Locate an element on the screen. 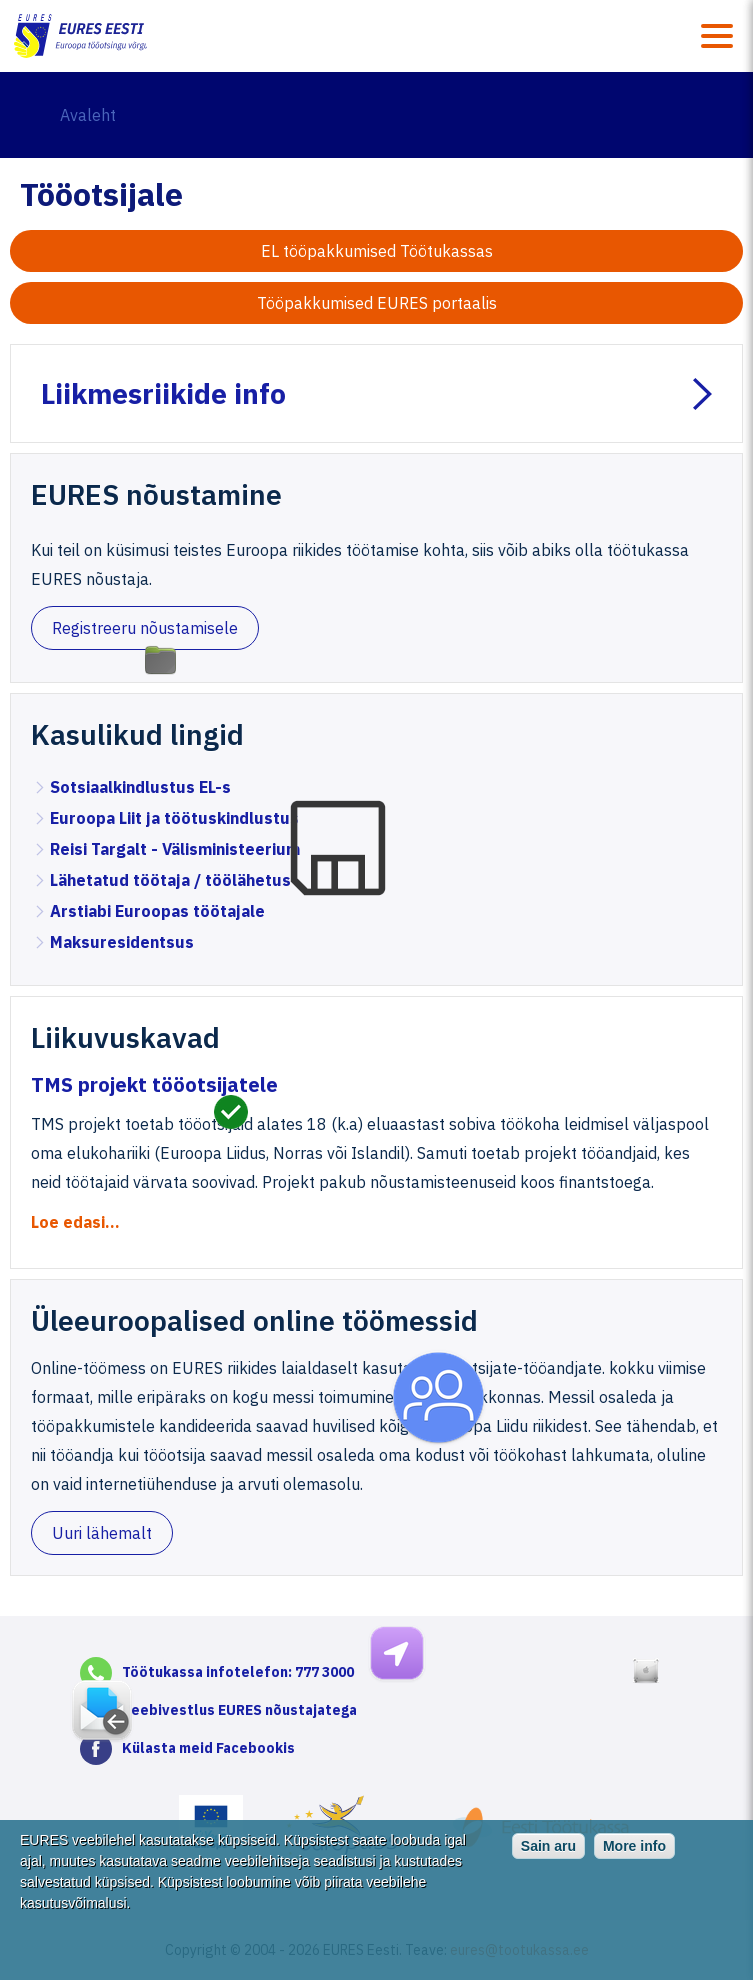 The image size is (753, 1980). access a remote or network folder is located at coordinates (160, 659).